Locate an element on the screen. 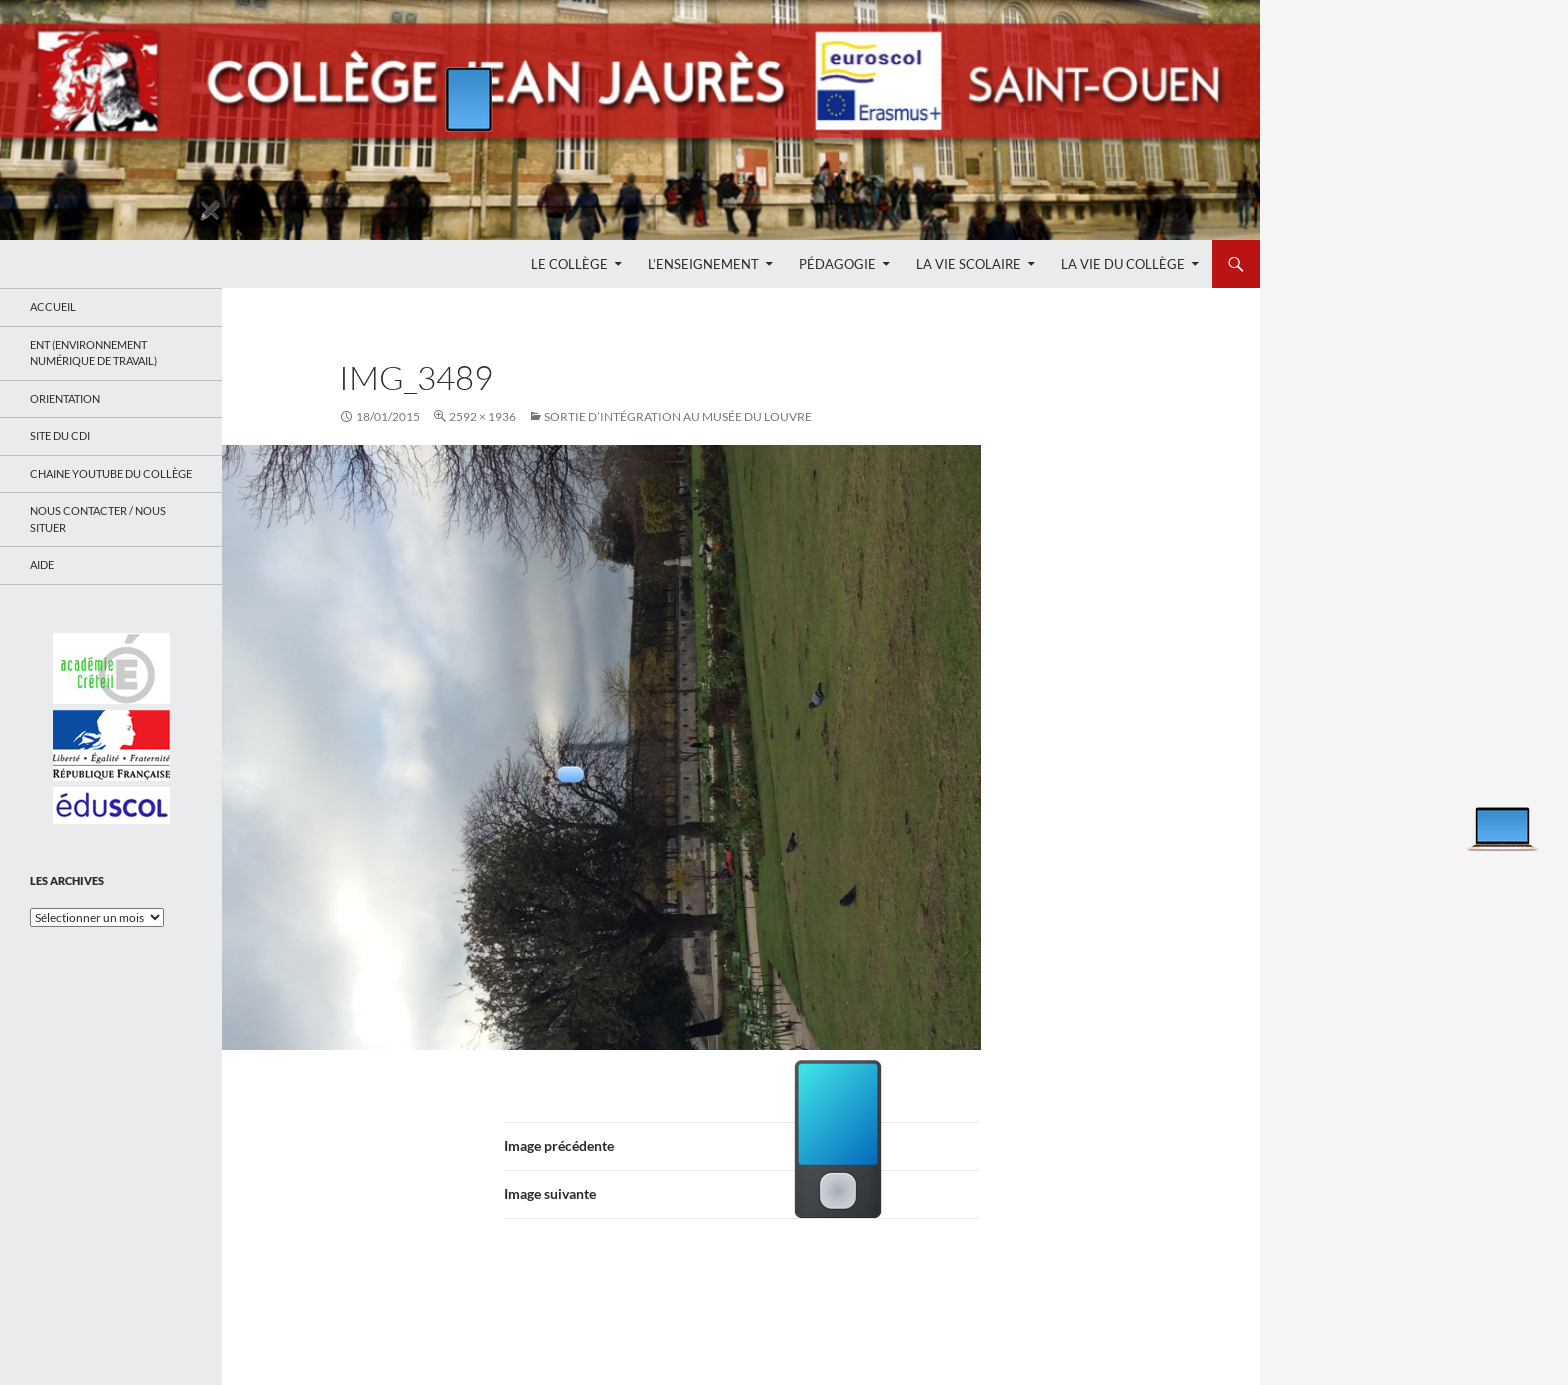 This screenshot has width=1568, height=1385. access portable media player settings is located at coordinates (838, 1139).